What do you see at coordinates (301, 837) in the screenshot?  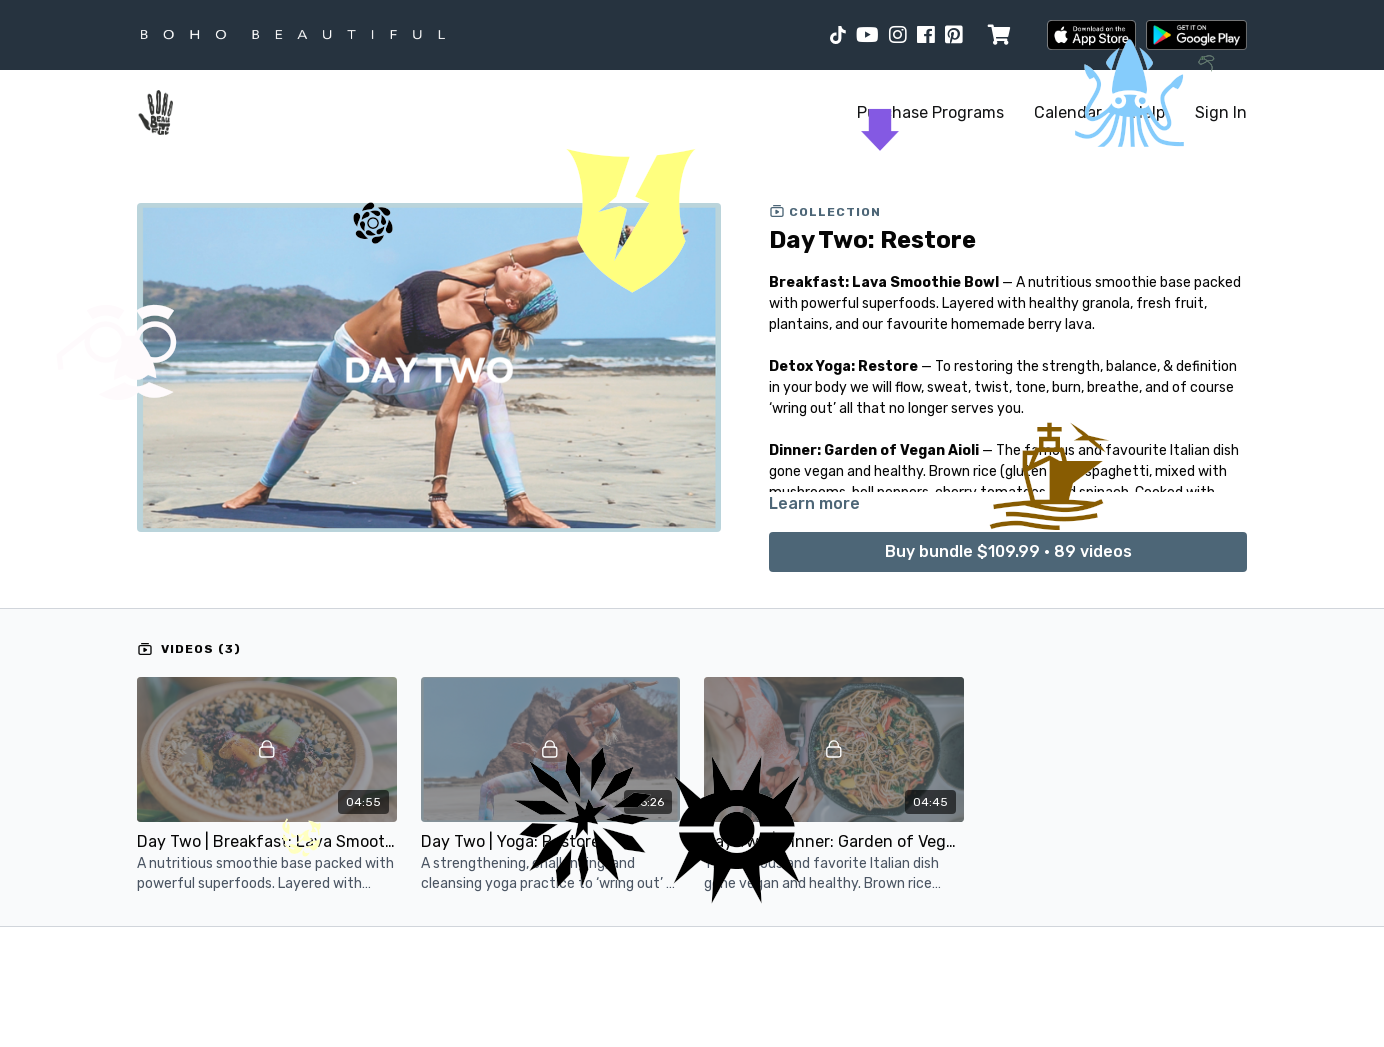 I see `nature or environmental category indicator` at bounding box center [301, 837].